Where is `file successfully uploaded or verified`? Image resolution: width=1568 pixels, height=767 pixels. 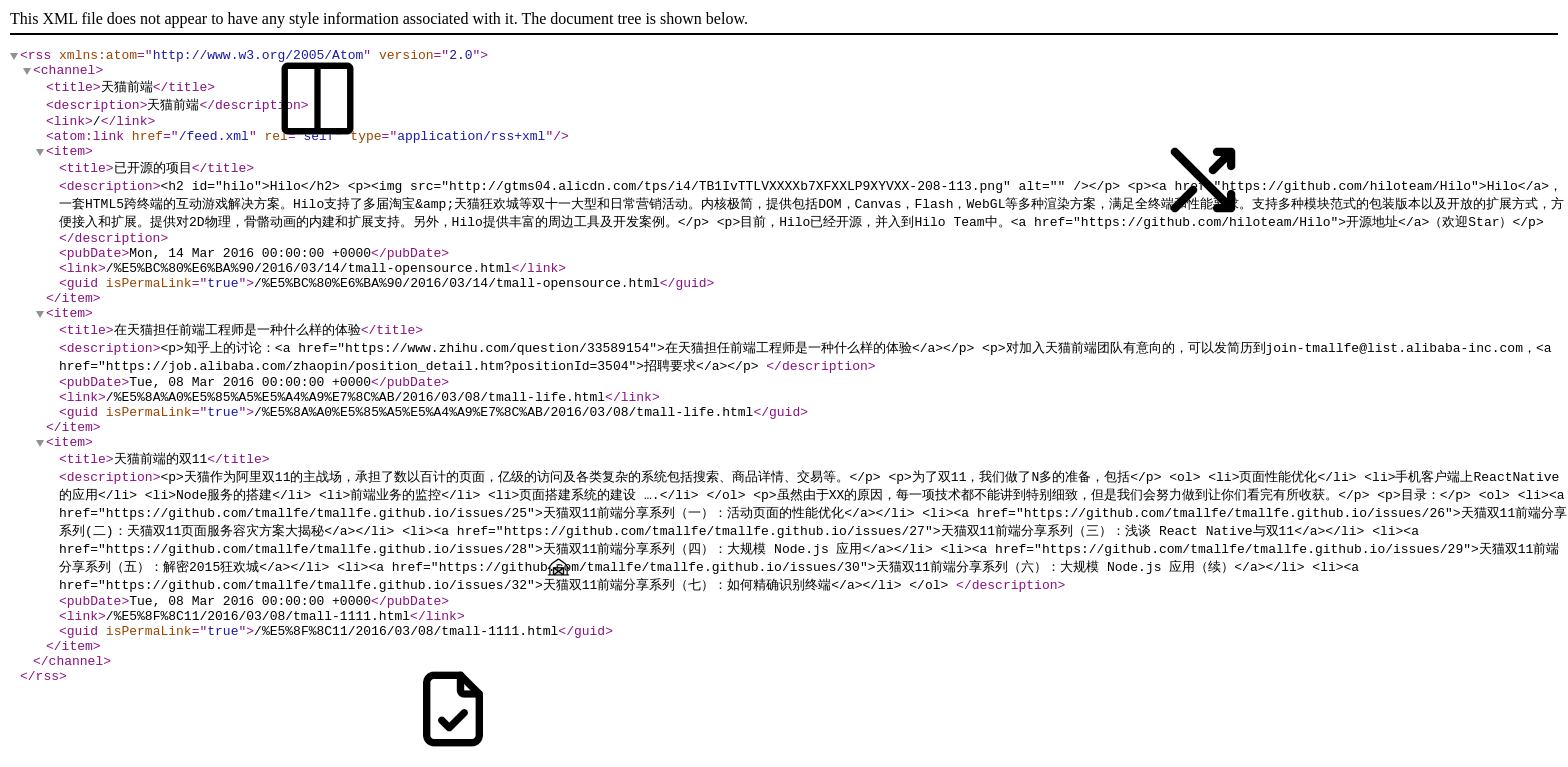
file successfully uploaded or verified is located at coordinates (453, 709).